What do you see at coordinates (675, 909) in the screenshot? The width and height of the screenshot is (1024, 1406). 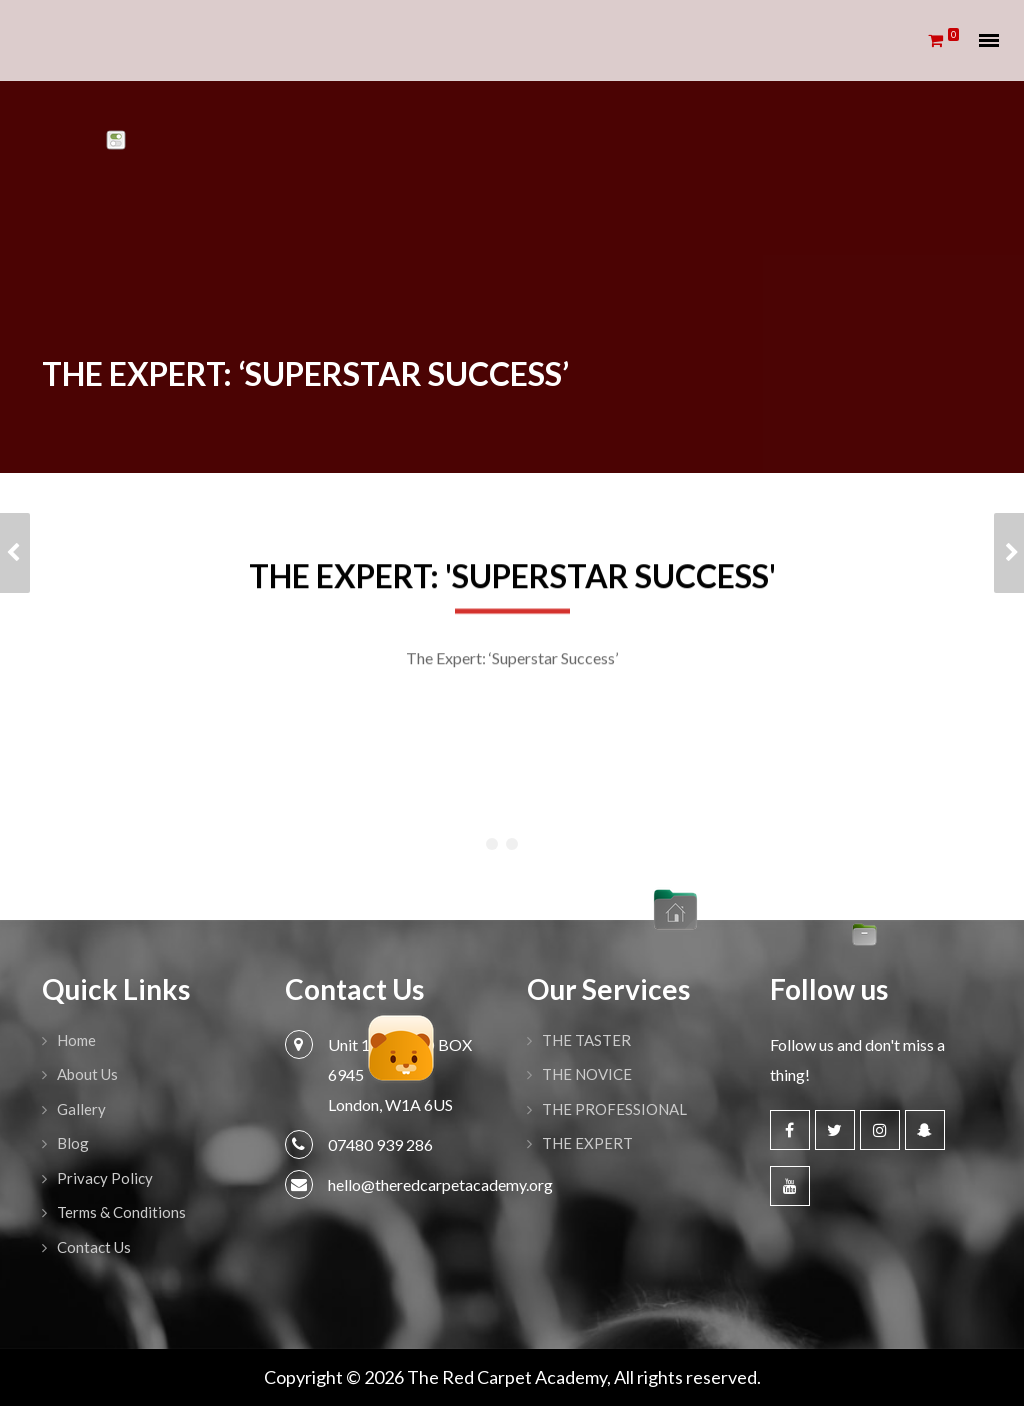 I see `access your home folder` at bounding box center [675, 909].